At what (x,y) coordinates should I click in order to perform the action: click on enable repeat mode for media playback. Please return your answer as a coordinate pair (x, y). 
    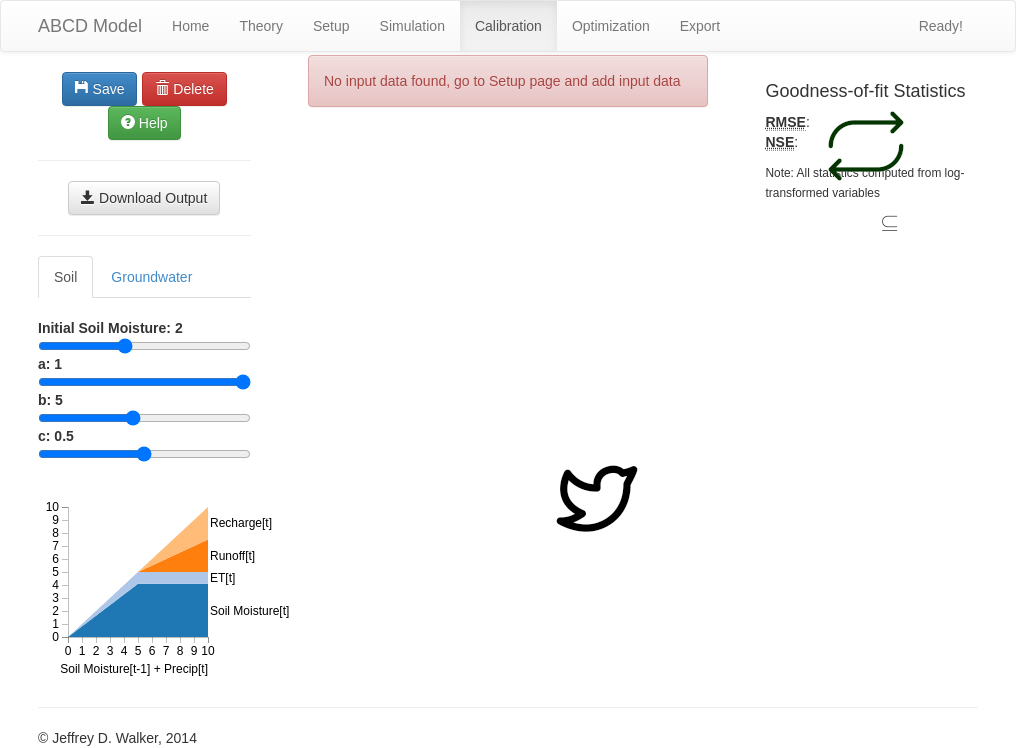
    Looking at the image, I should click on (866, 146).